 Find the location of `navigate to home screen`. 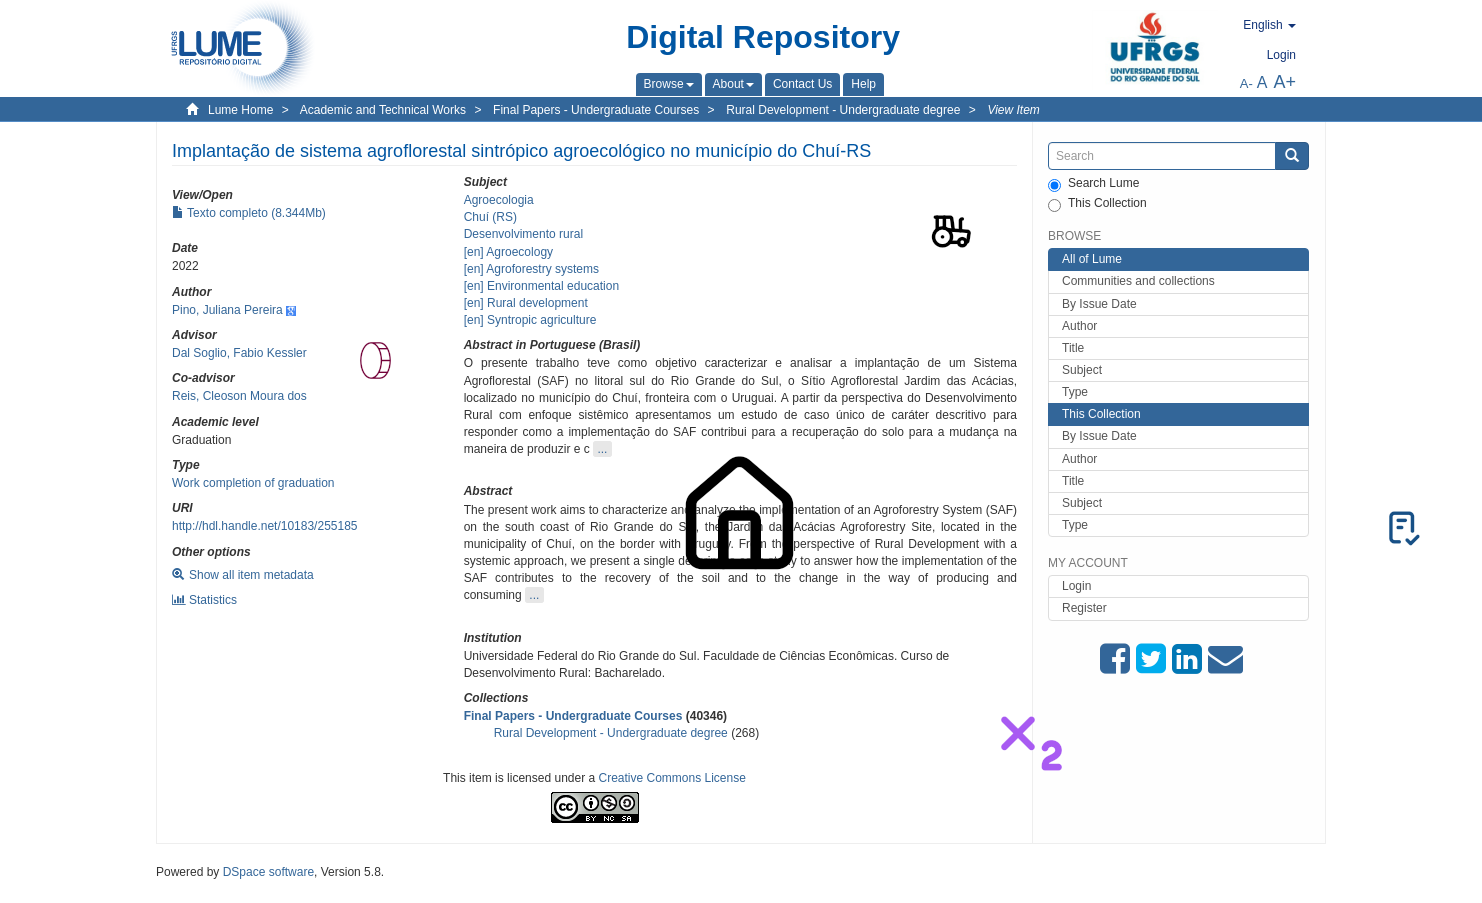

navigate to home screen is located at coordinates (739, 515).